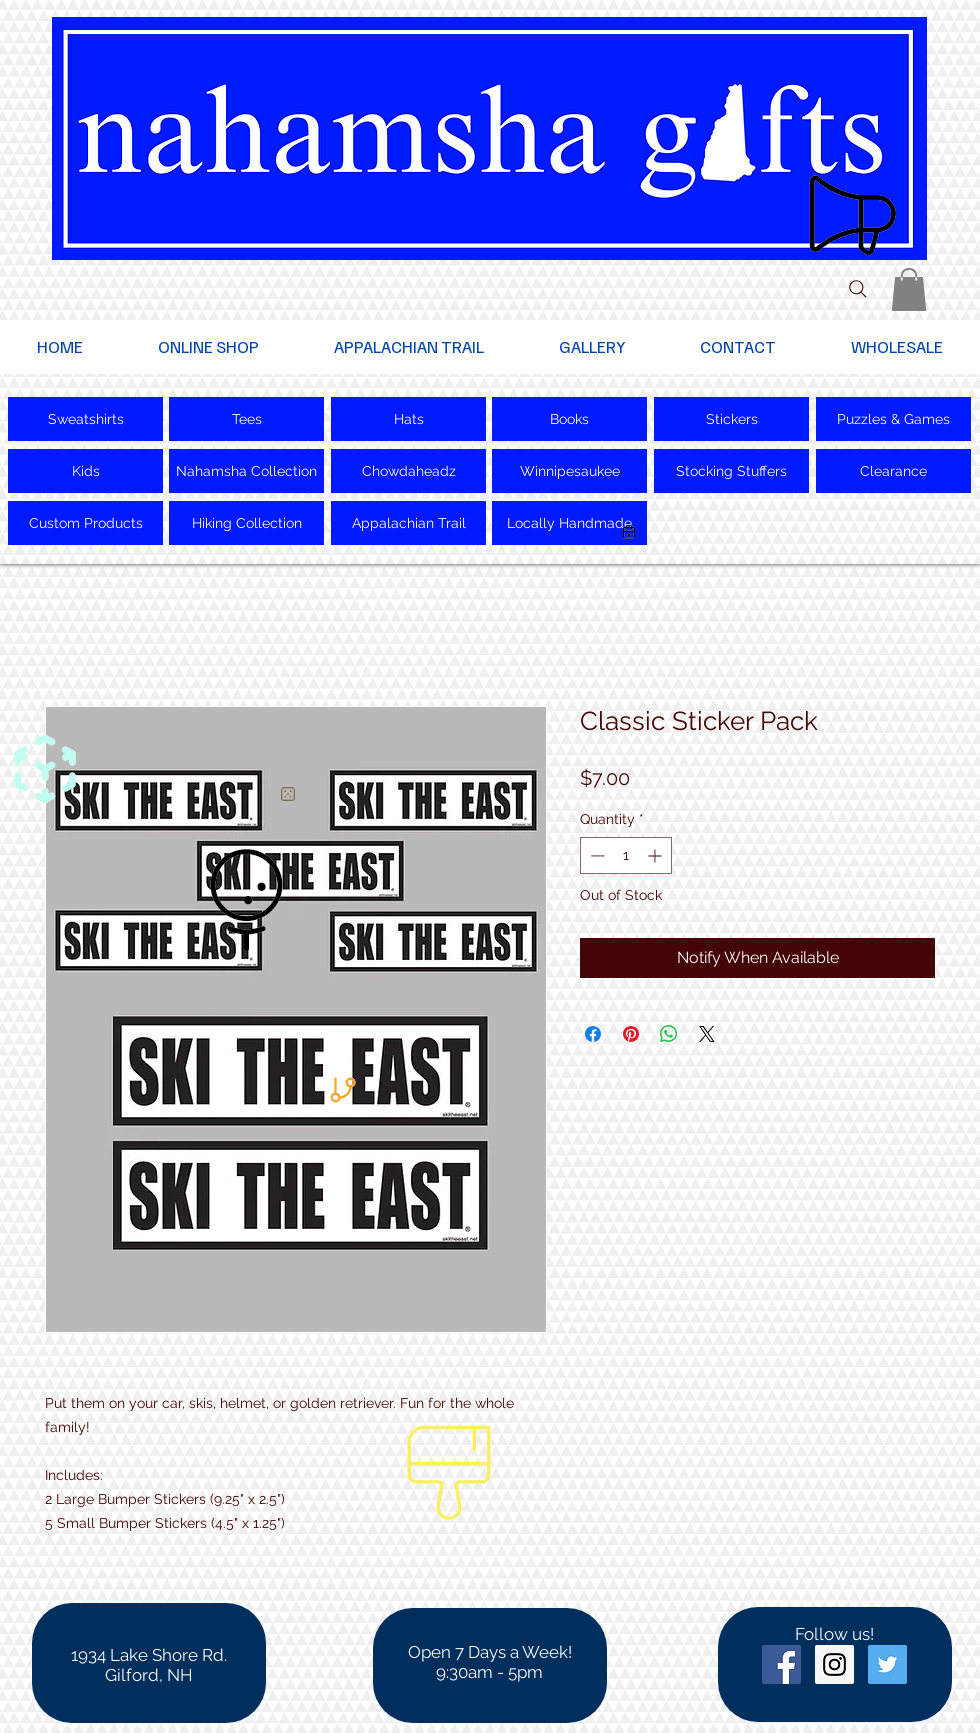  What do you see at coordinates (629, 532) in the screenshot?
I see `view upcoming deadlines or due dates` at bounding box center [629, 532].